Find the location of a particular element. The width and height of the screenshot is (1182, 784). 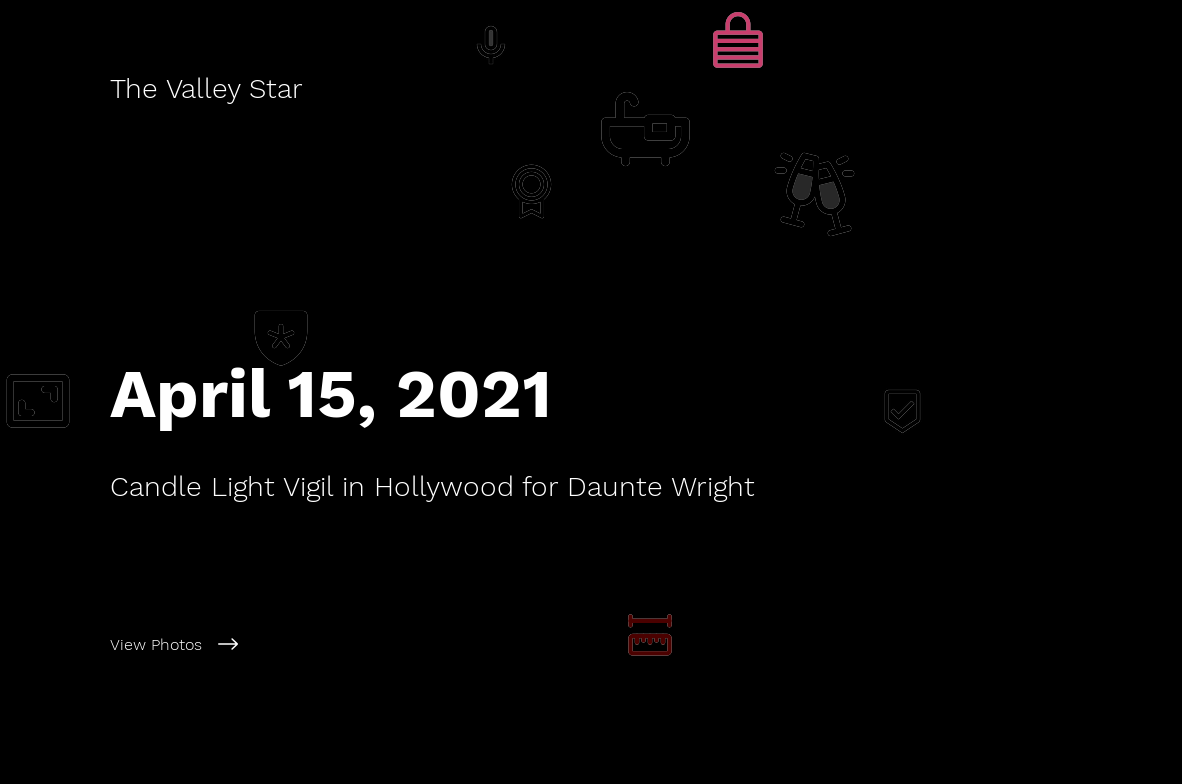

enter fullscreen mode is located at coordinates (38, 401).